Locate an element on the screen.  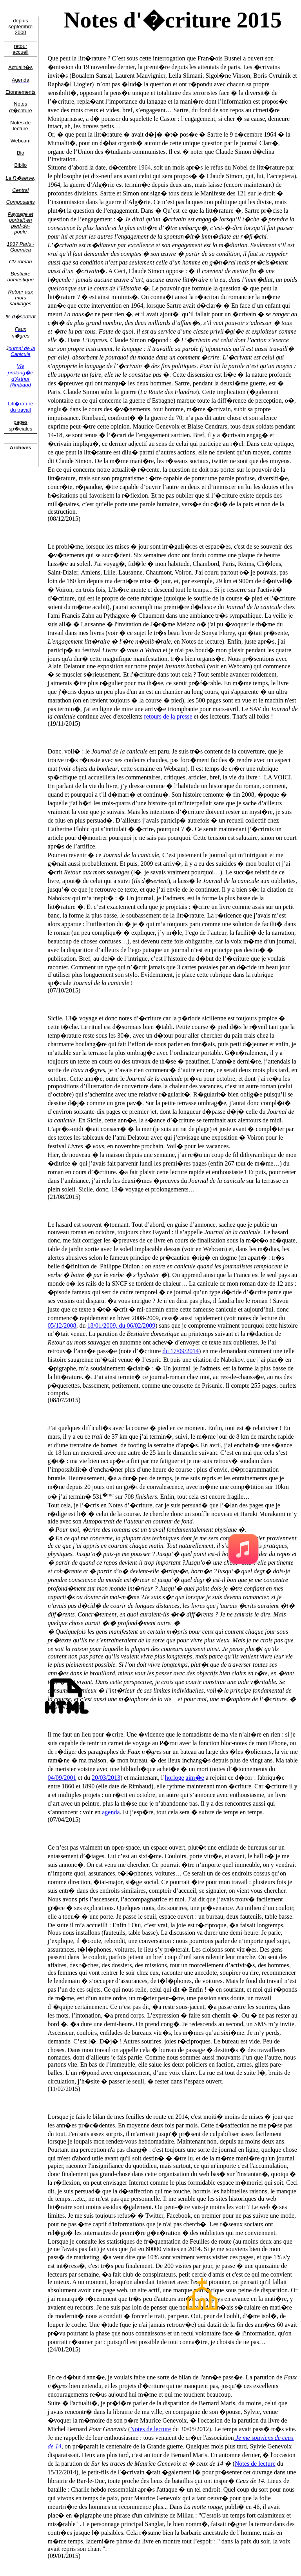
indicates a nearby church or place of worship is located at coordinates (202, 2295).